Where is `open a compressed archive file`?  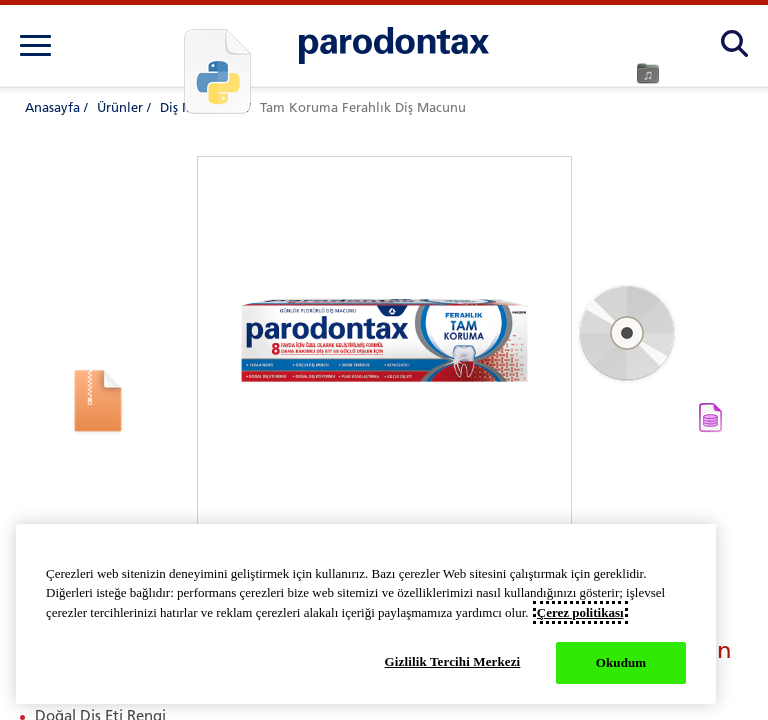
open a compressed archive file is located at coordinates (98, 402).